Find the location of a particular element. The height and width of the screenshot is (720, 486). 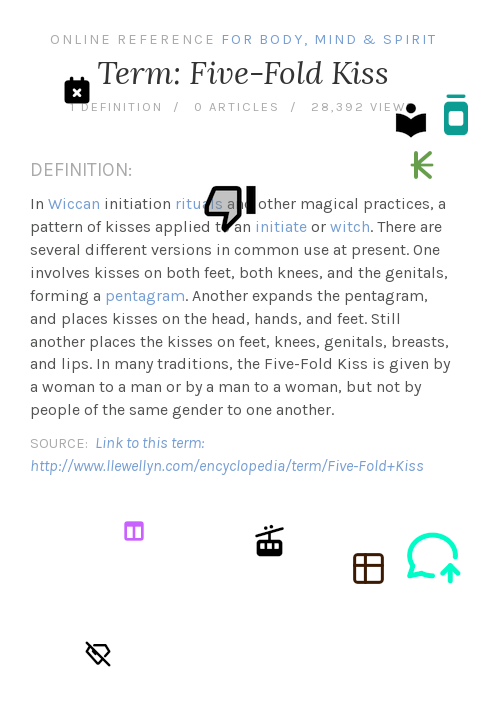

indicates Lao kip currency is located at coordinates (422, 165).